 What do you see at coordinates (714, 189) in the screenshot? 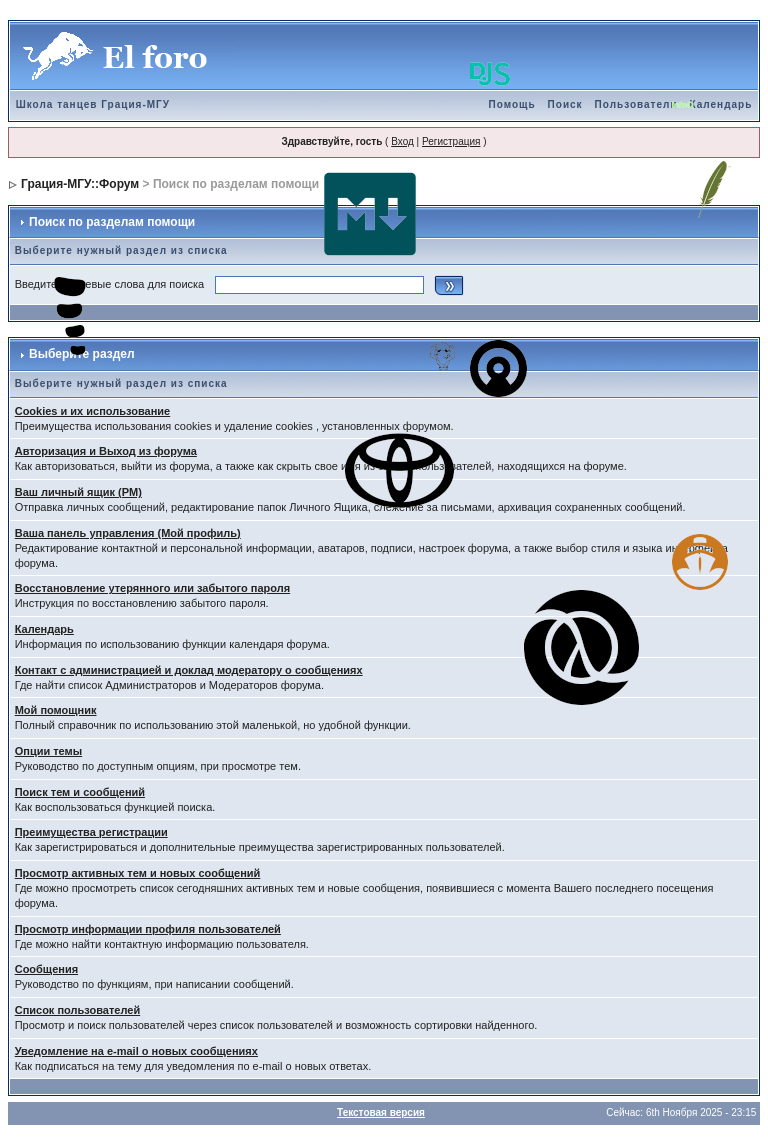
I see `apache software foundation logo` at bounding box center [714, 189].